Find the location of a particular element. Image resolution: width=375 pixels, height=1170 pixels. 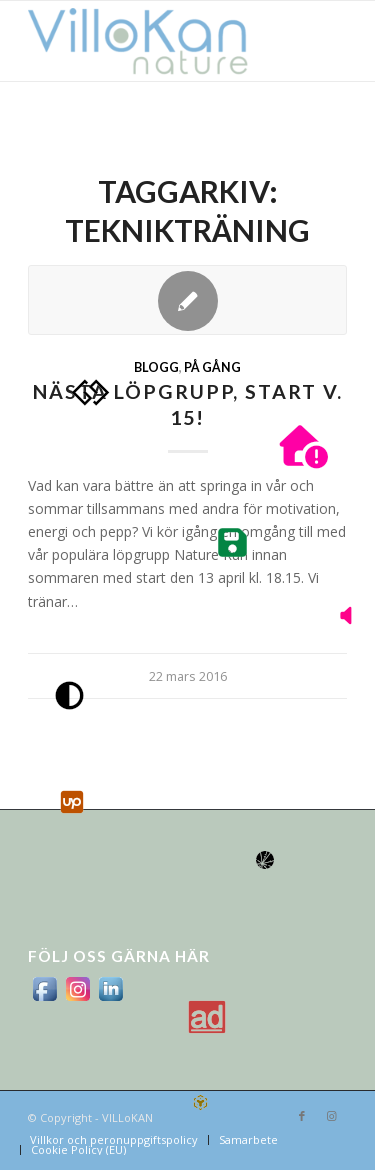

visit the Ex Ordo website or platform is located at coordinates (265, 860).